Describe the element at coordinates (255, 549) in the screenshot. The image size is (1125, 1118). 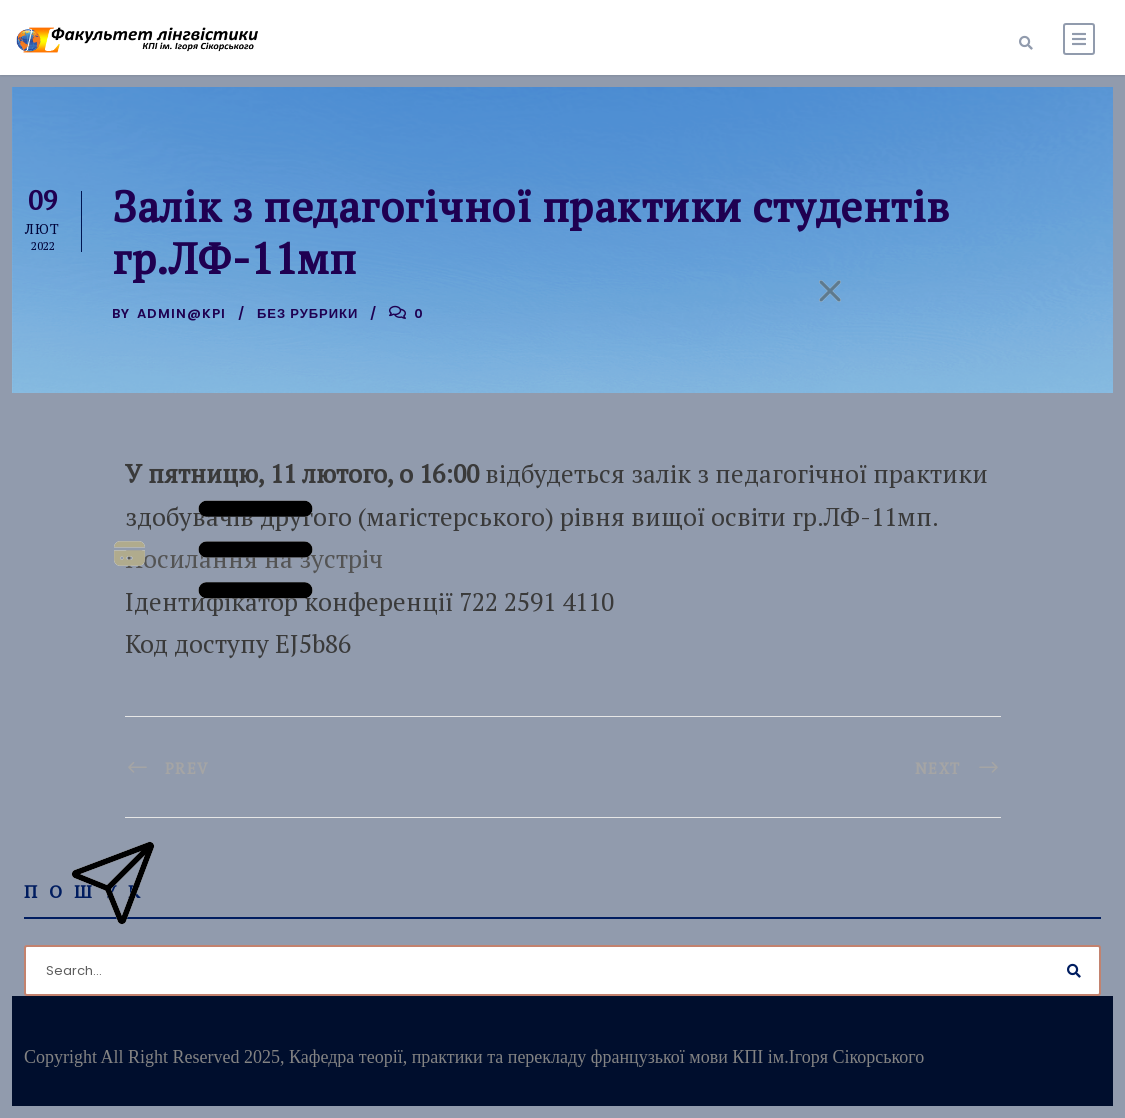
I see `open navigation menu` at that location.